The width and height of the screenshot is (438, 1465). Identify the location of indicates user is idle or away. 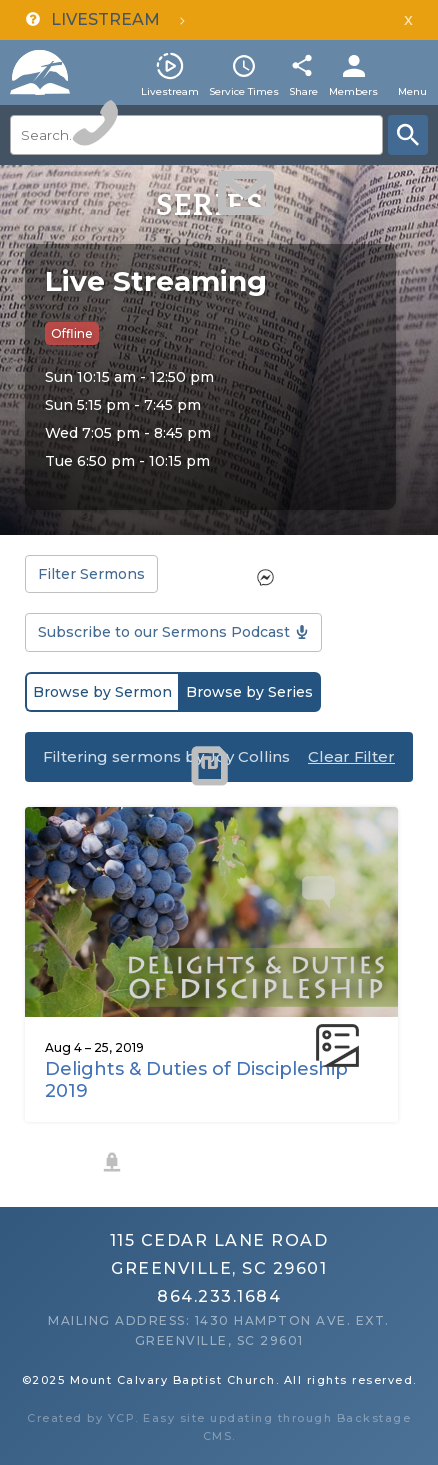
(318, 892).